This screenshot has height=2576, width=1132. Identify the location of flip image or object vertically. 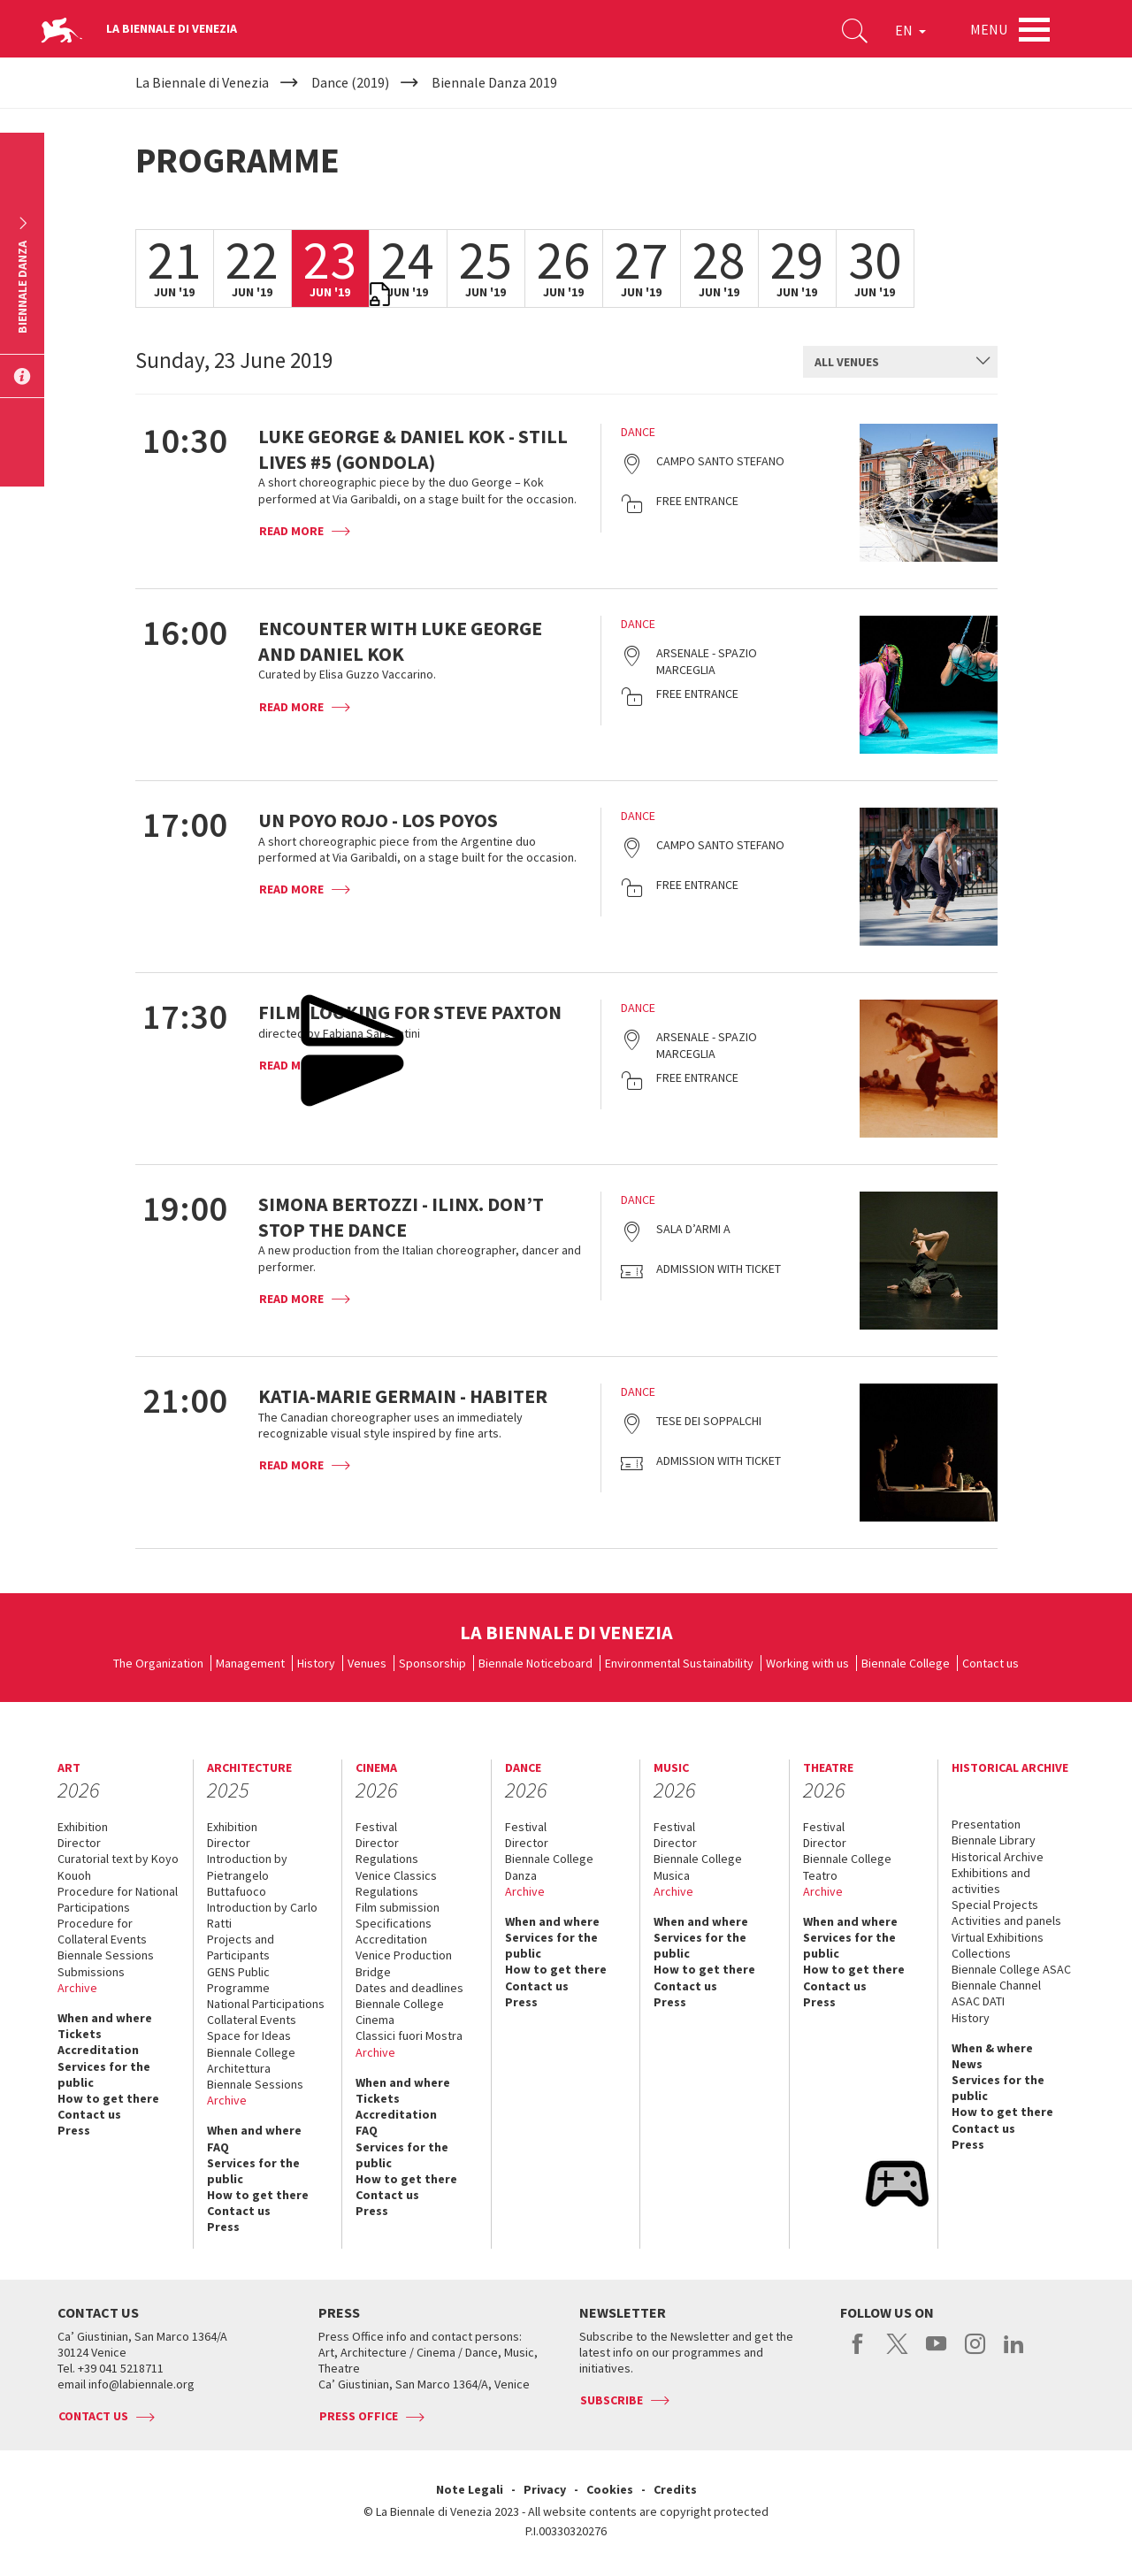
(348, 1050).